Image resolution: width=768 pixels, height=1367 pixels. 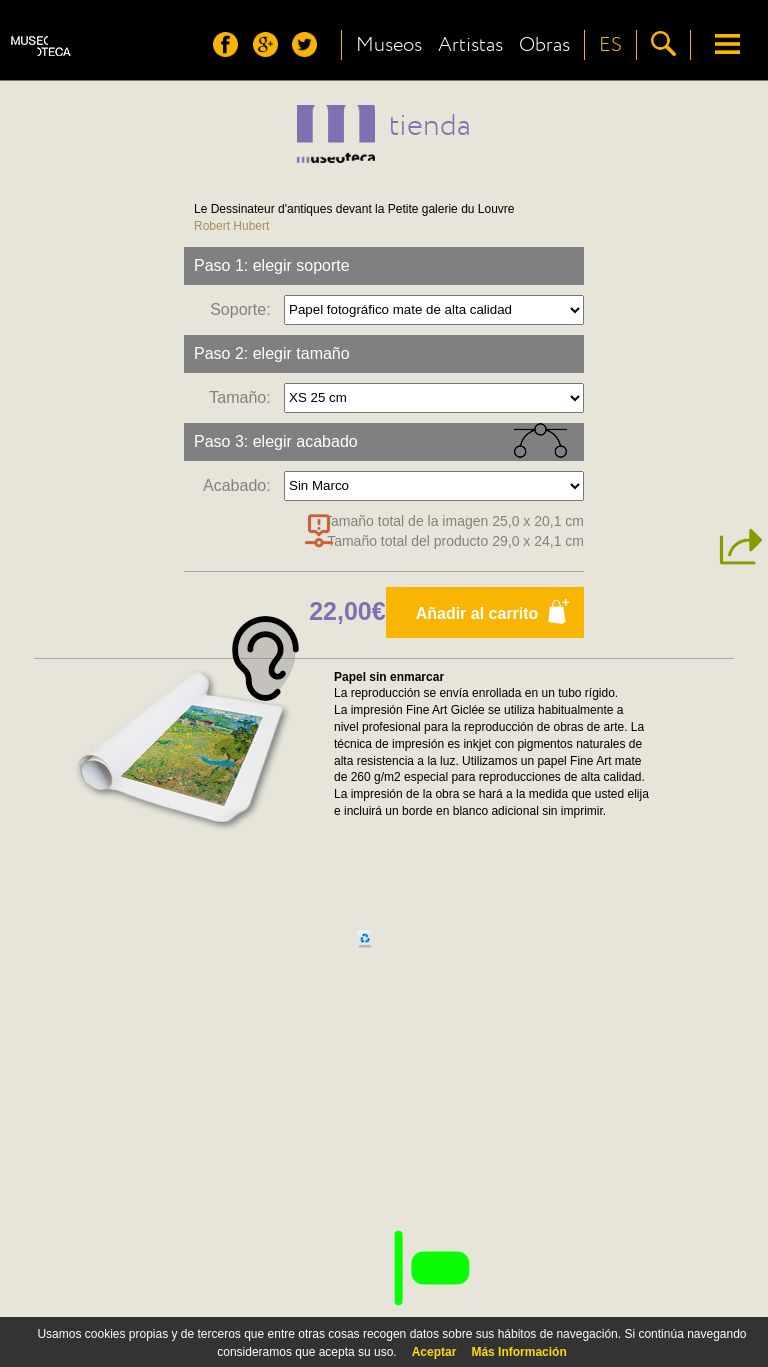 I want to click on empty recycle bin with no deleted items, so click(x=365, y=938).